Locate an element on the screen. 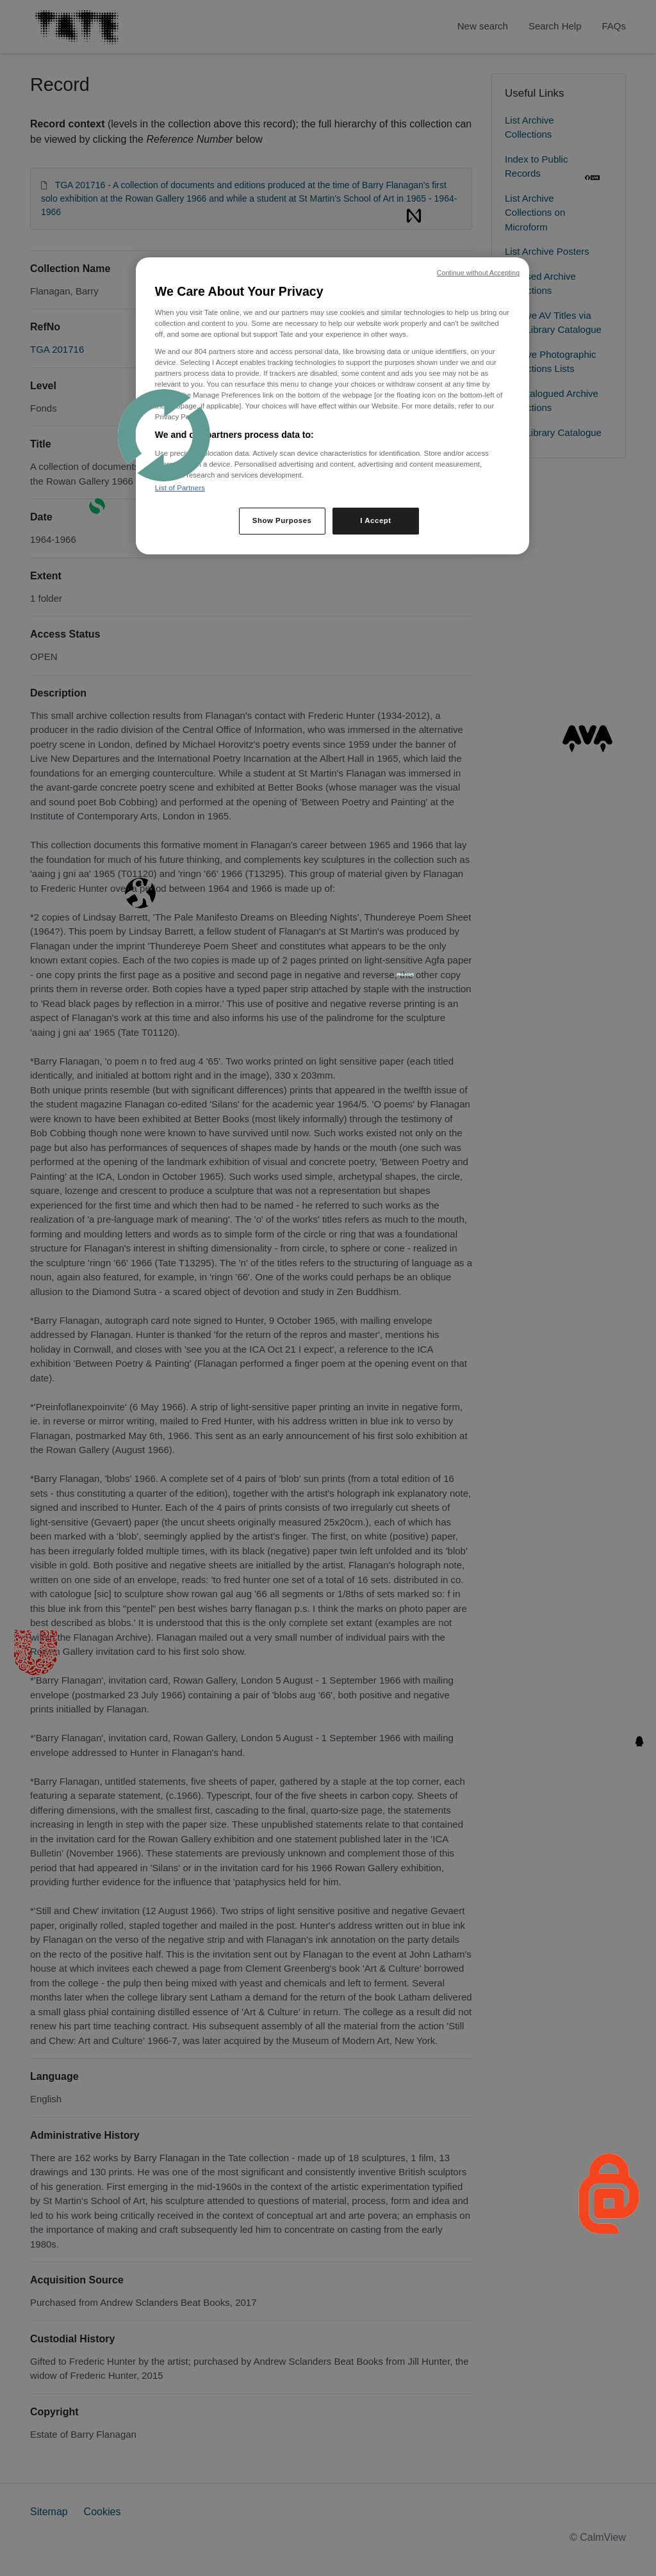 This screenshot has width=656, height=2576. open simplenote app is located at coordinates (97, 506).